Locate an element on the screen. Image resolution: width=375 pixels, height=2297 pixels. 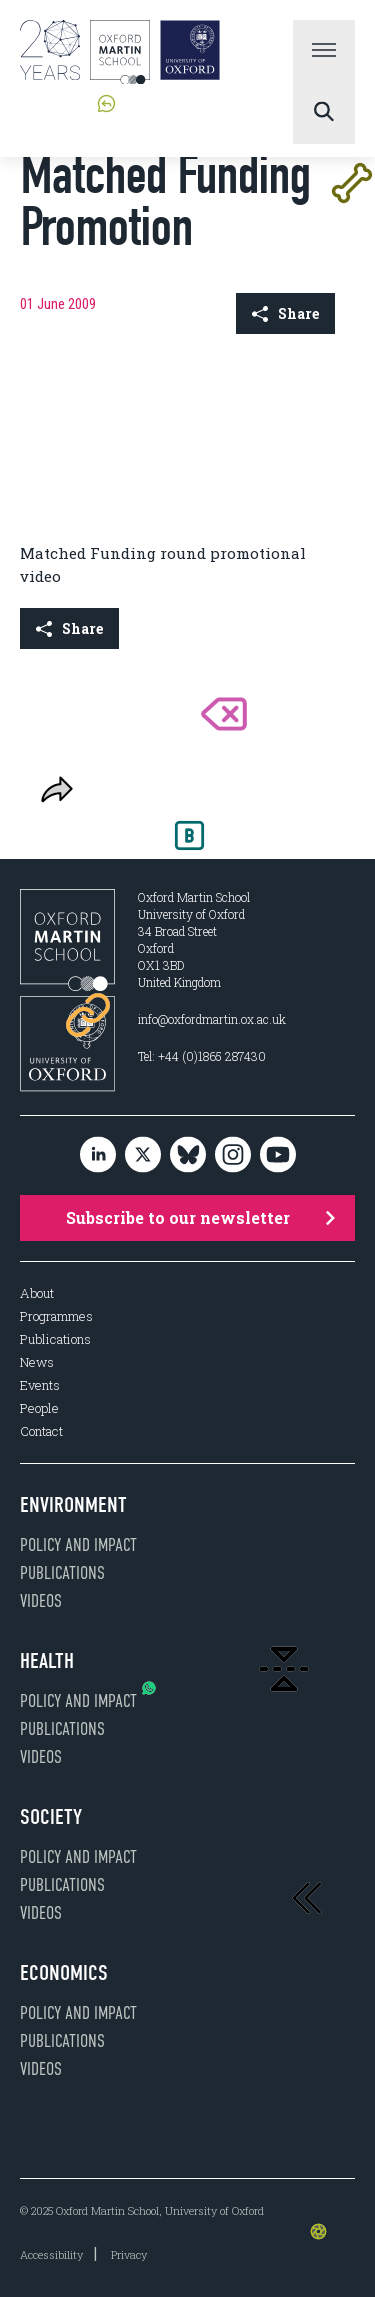
reply to a message is located at coordinates (106, 103).